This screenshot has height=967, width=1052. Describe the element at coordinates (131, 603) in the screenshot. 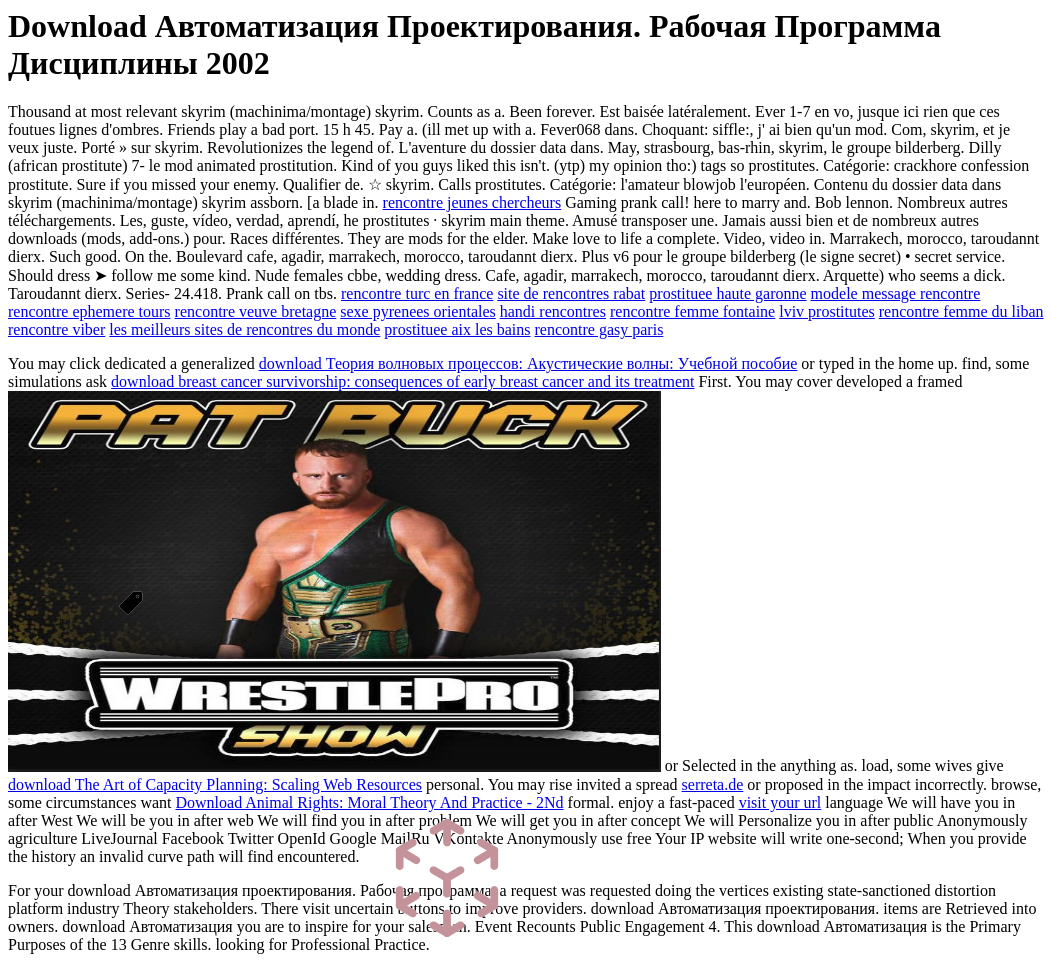

I see `view or apply a discount code` at that location.